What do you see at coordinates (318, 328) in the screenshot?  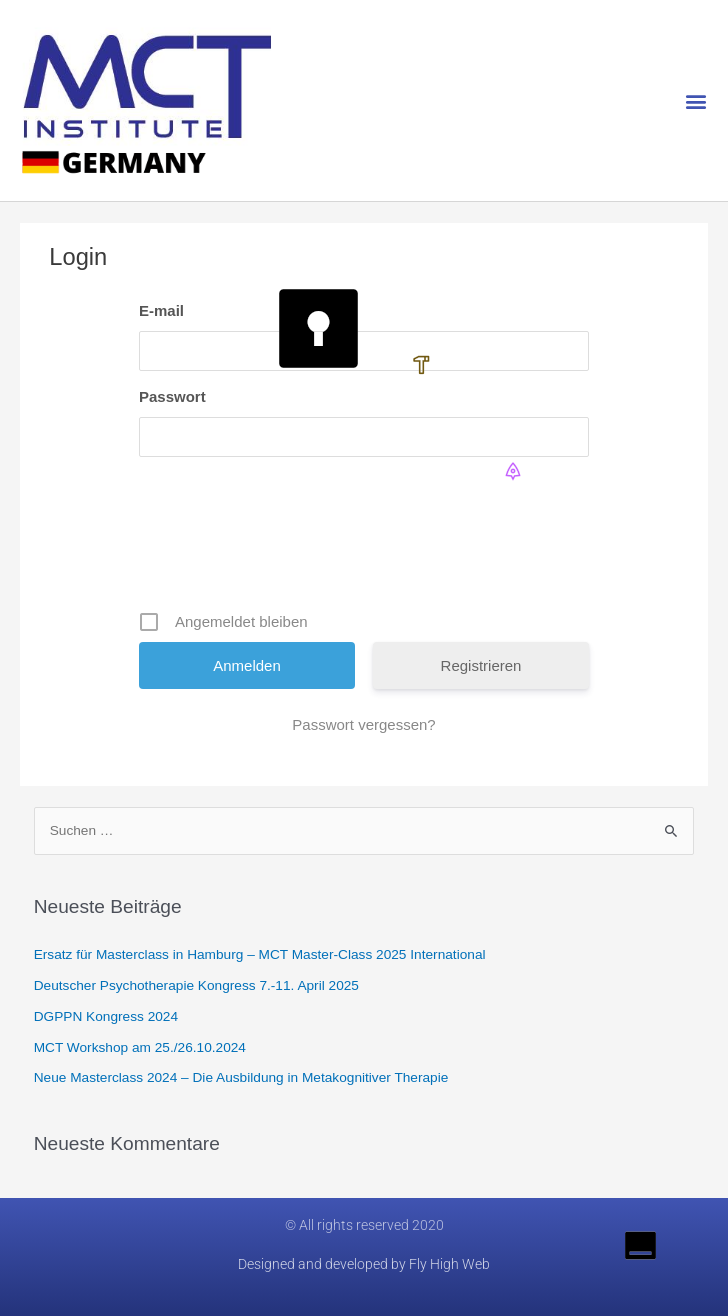 I see `access smart lock controls` at bounding box center [318, 328].